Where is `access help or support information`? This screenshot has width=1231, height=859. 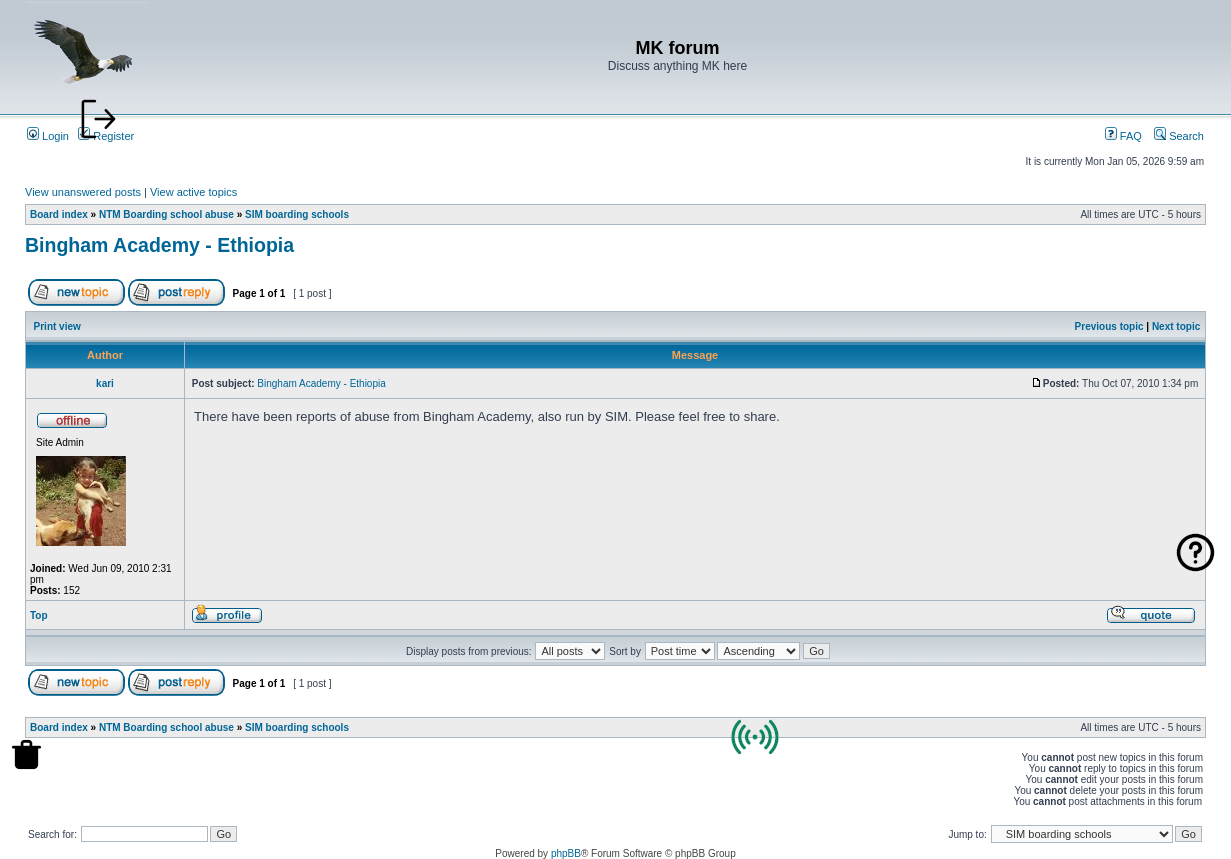 access help or support information is located at coordinates (1195, 552).